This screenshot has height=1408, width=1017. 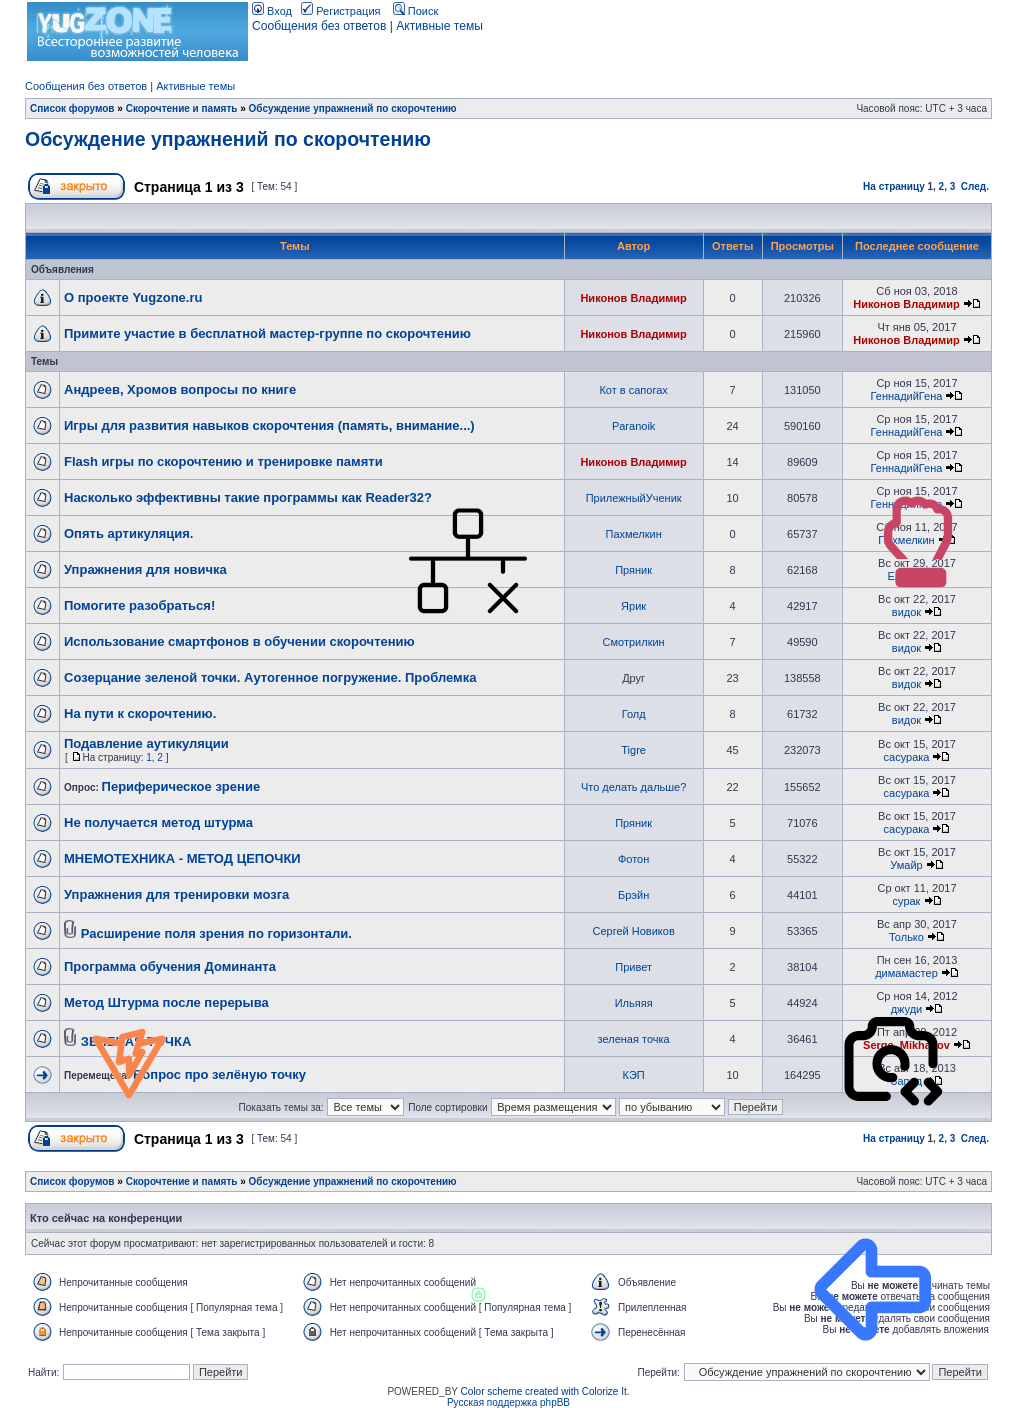 What do you see at coordinates (918, 542) in the screenshot?
I see `indicate a fist bump or greeting gesture` at bounding box center [918, 542].